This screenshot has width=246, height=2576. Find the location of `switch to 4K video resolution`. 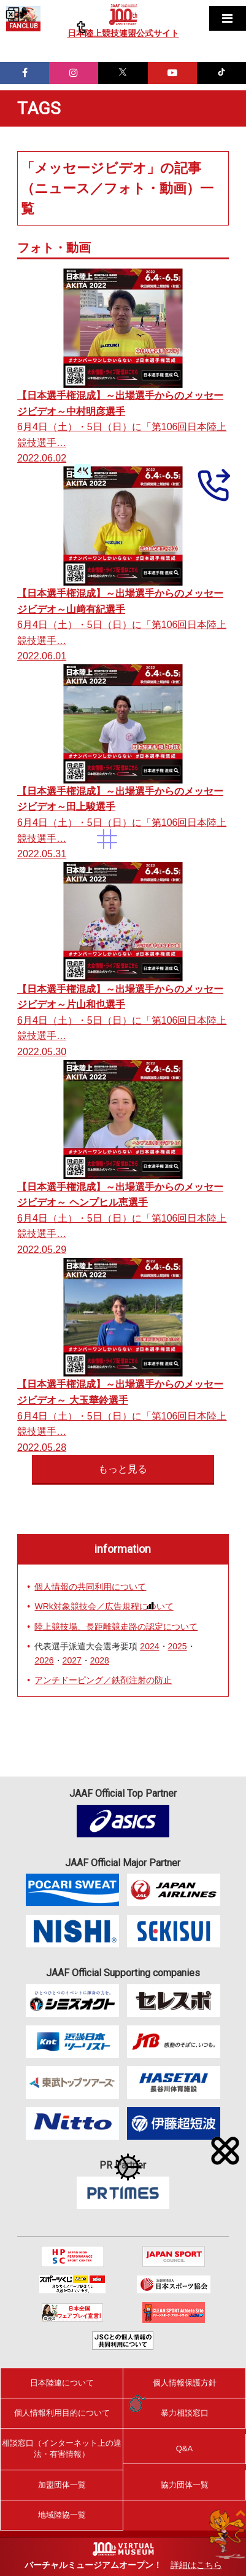

switch to 4K video resolution is located at coordinates (82, 471).